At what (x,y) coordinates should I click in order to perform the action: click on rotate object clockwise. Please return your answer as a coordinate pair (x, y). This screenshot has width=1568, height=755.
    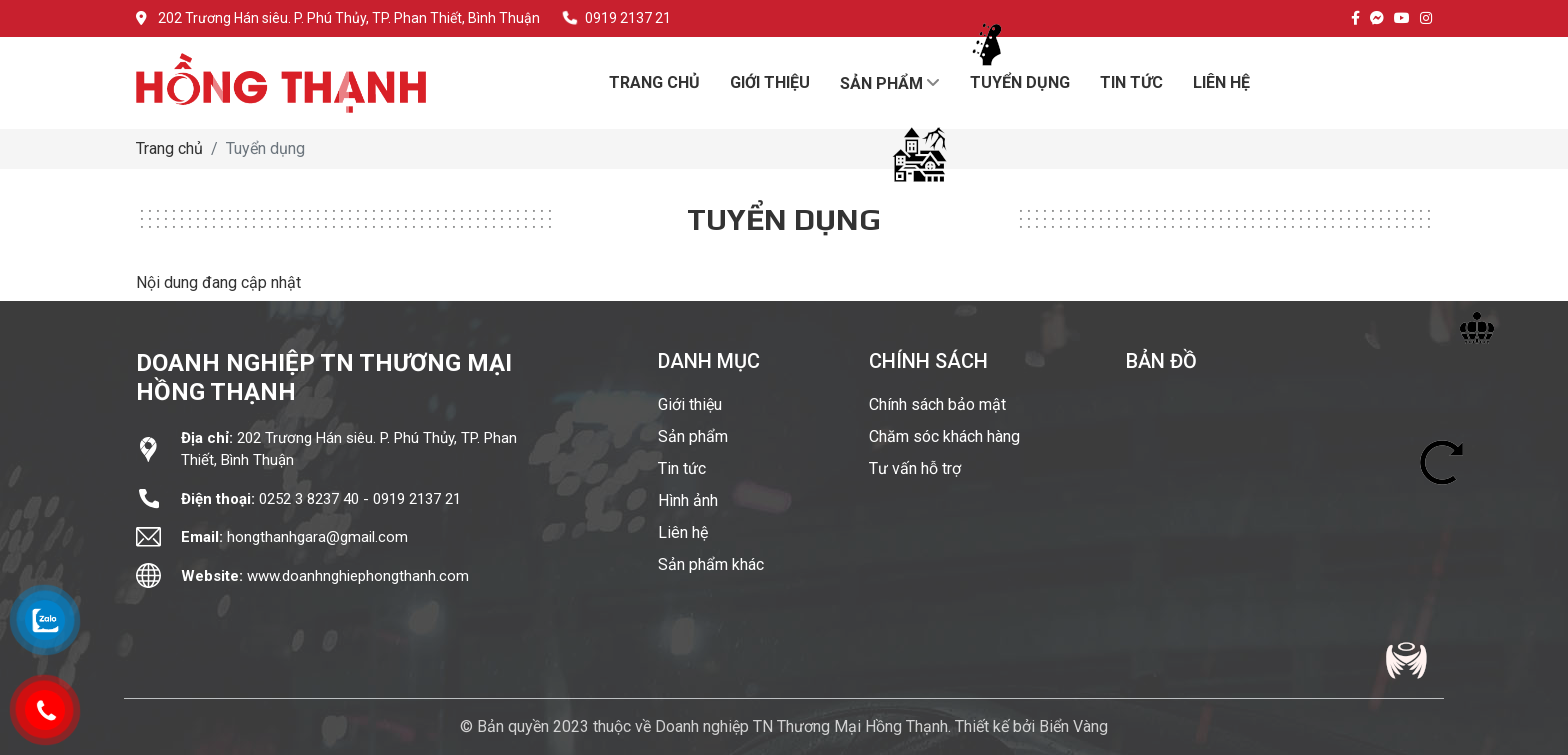
    Looking at the image, I should click on (1441, 462).